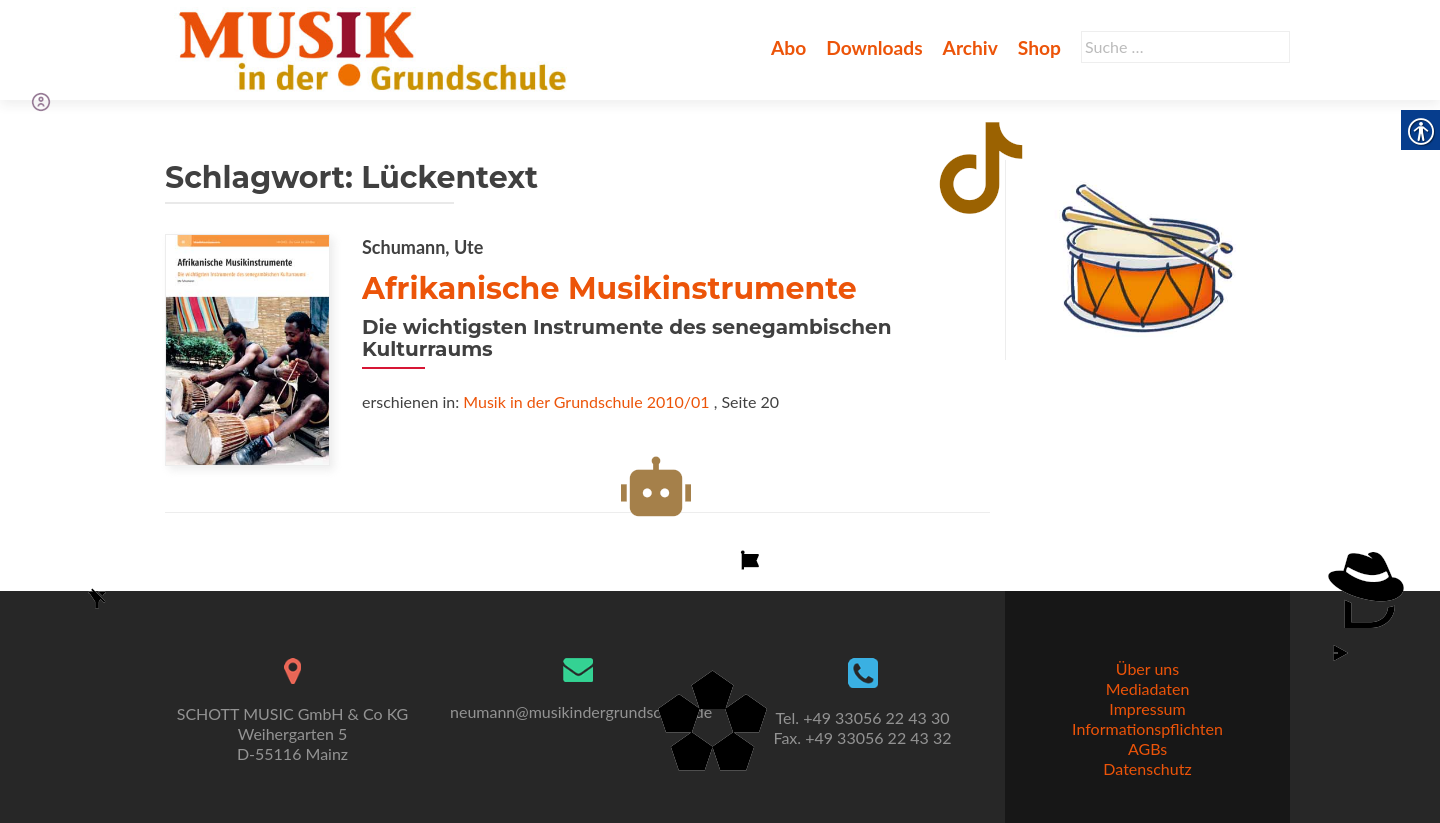 The image size is (1440, 823). What do you see at coordinates (750, 560) in the screenshot?
I see `font awesome brand logo` at bounding box center [750, 560].